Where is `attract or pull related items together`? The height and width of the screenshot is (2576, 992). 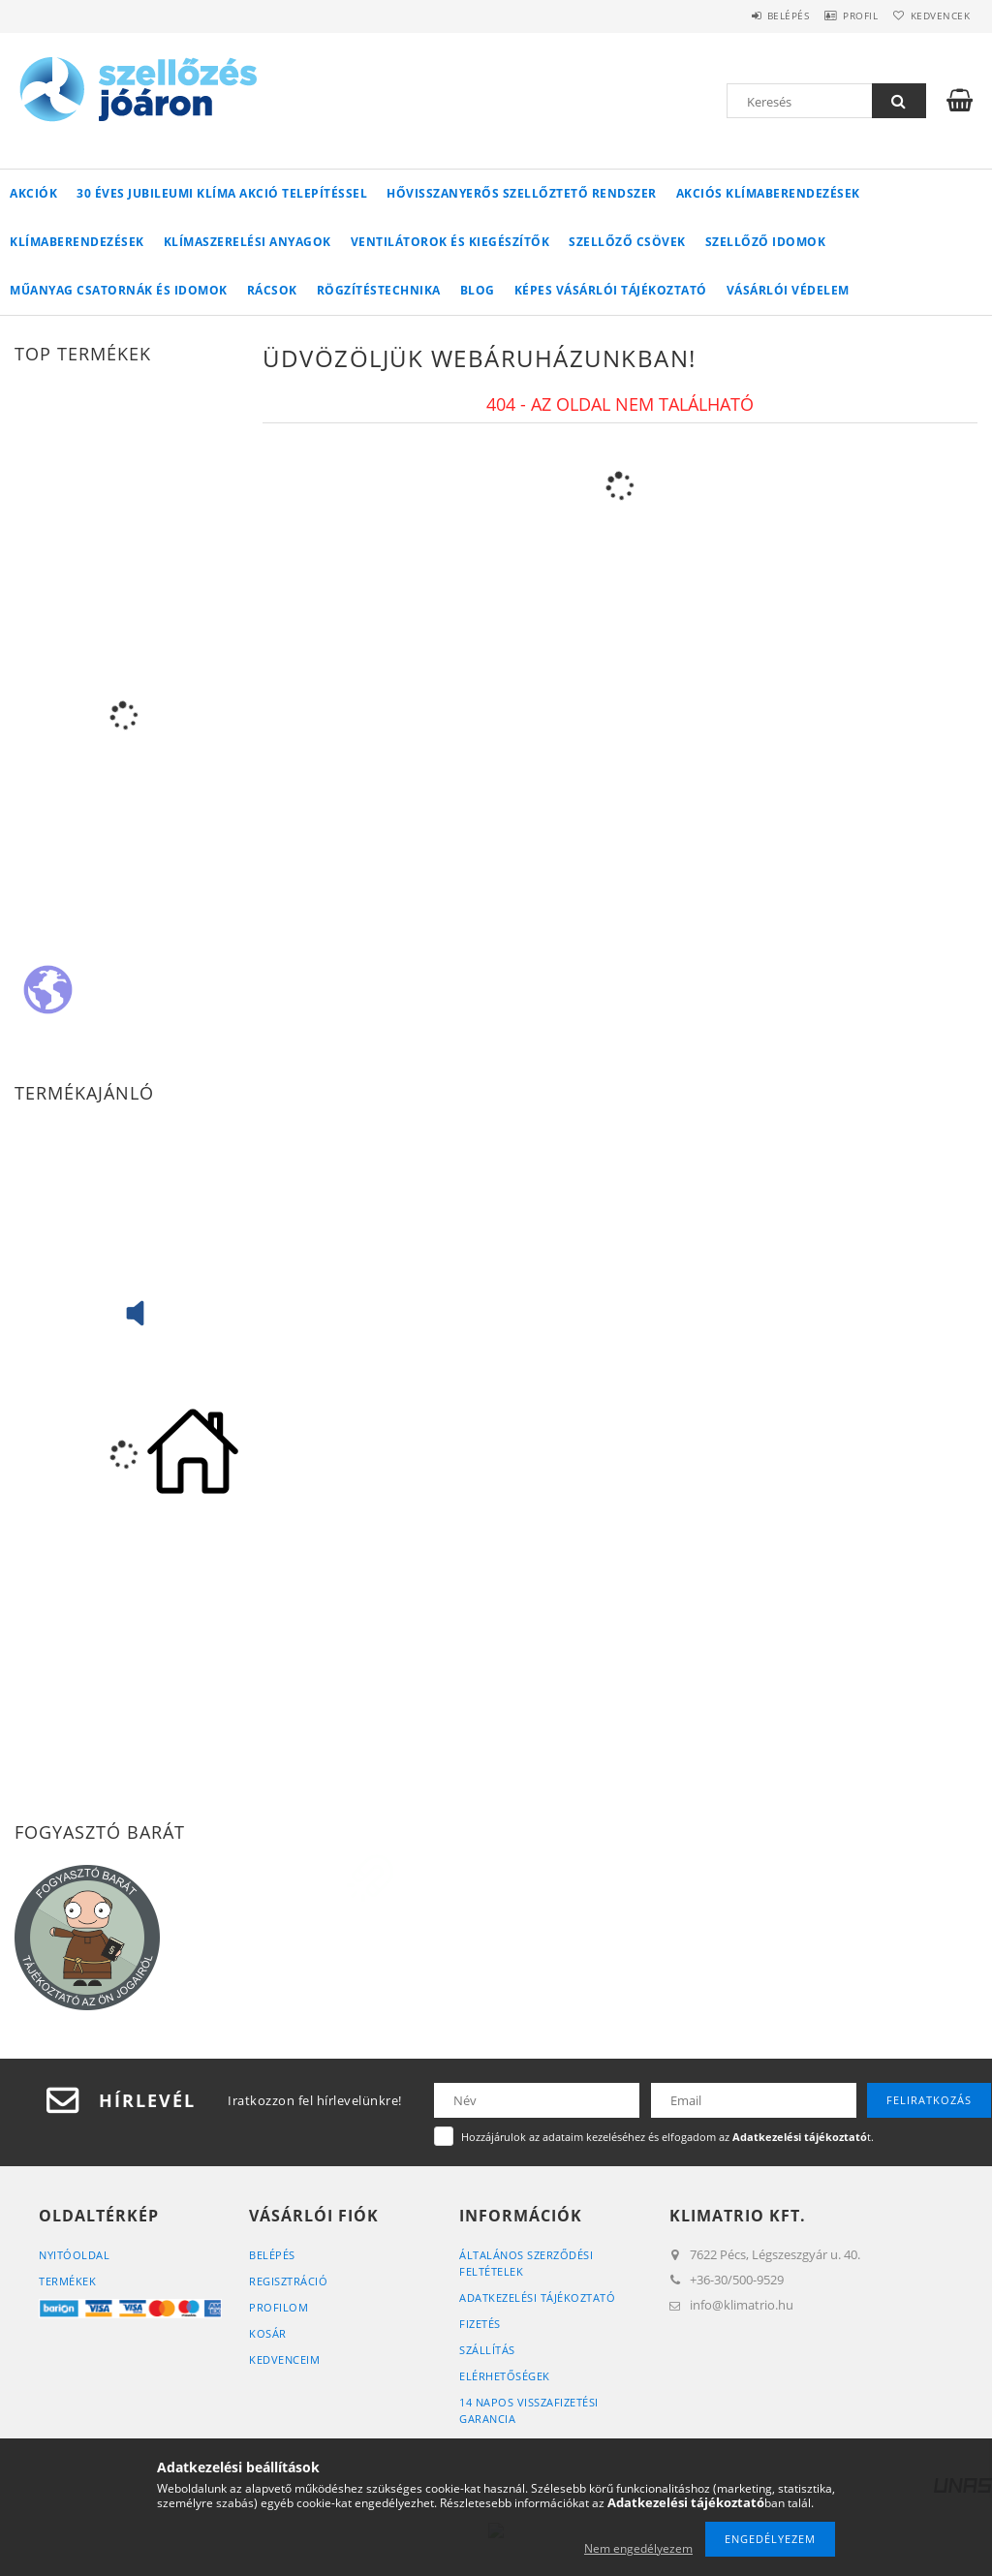
attract or pull related items together is located at coordinates (370, 1878).